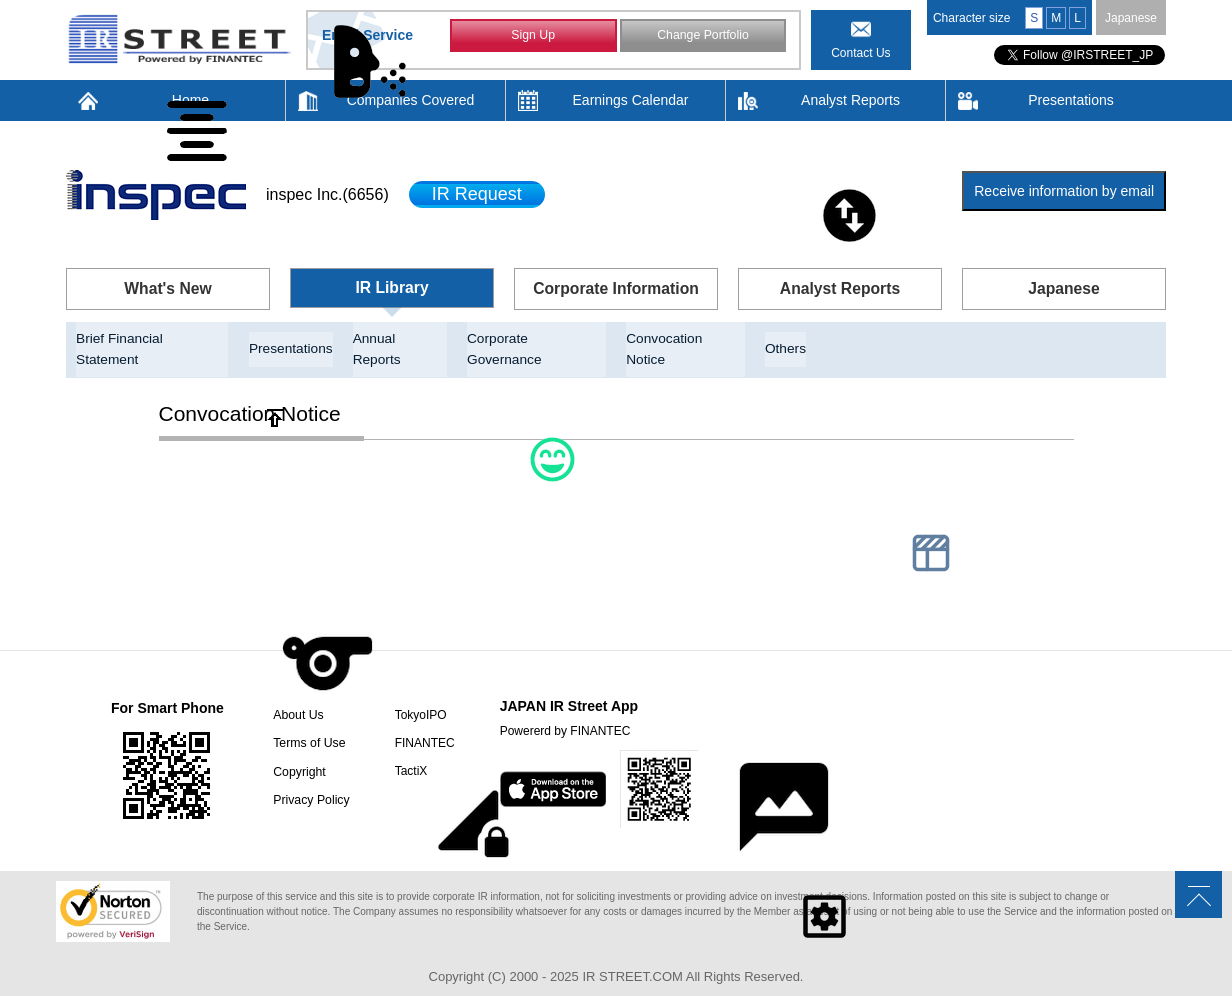 This screenshot has width=1232, height=996. Describe the element at coordinates (931, 553) in the screenshot. I see `insert a new row into a table` at that location.